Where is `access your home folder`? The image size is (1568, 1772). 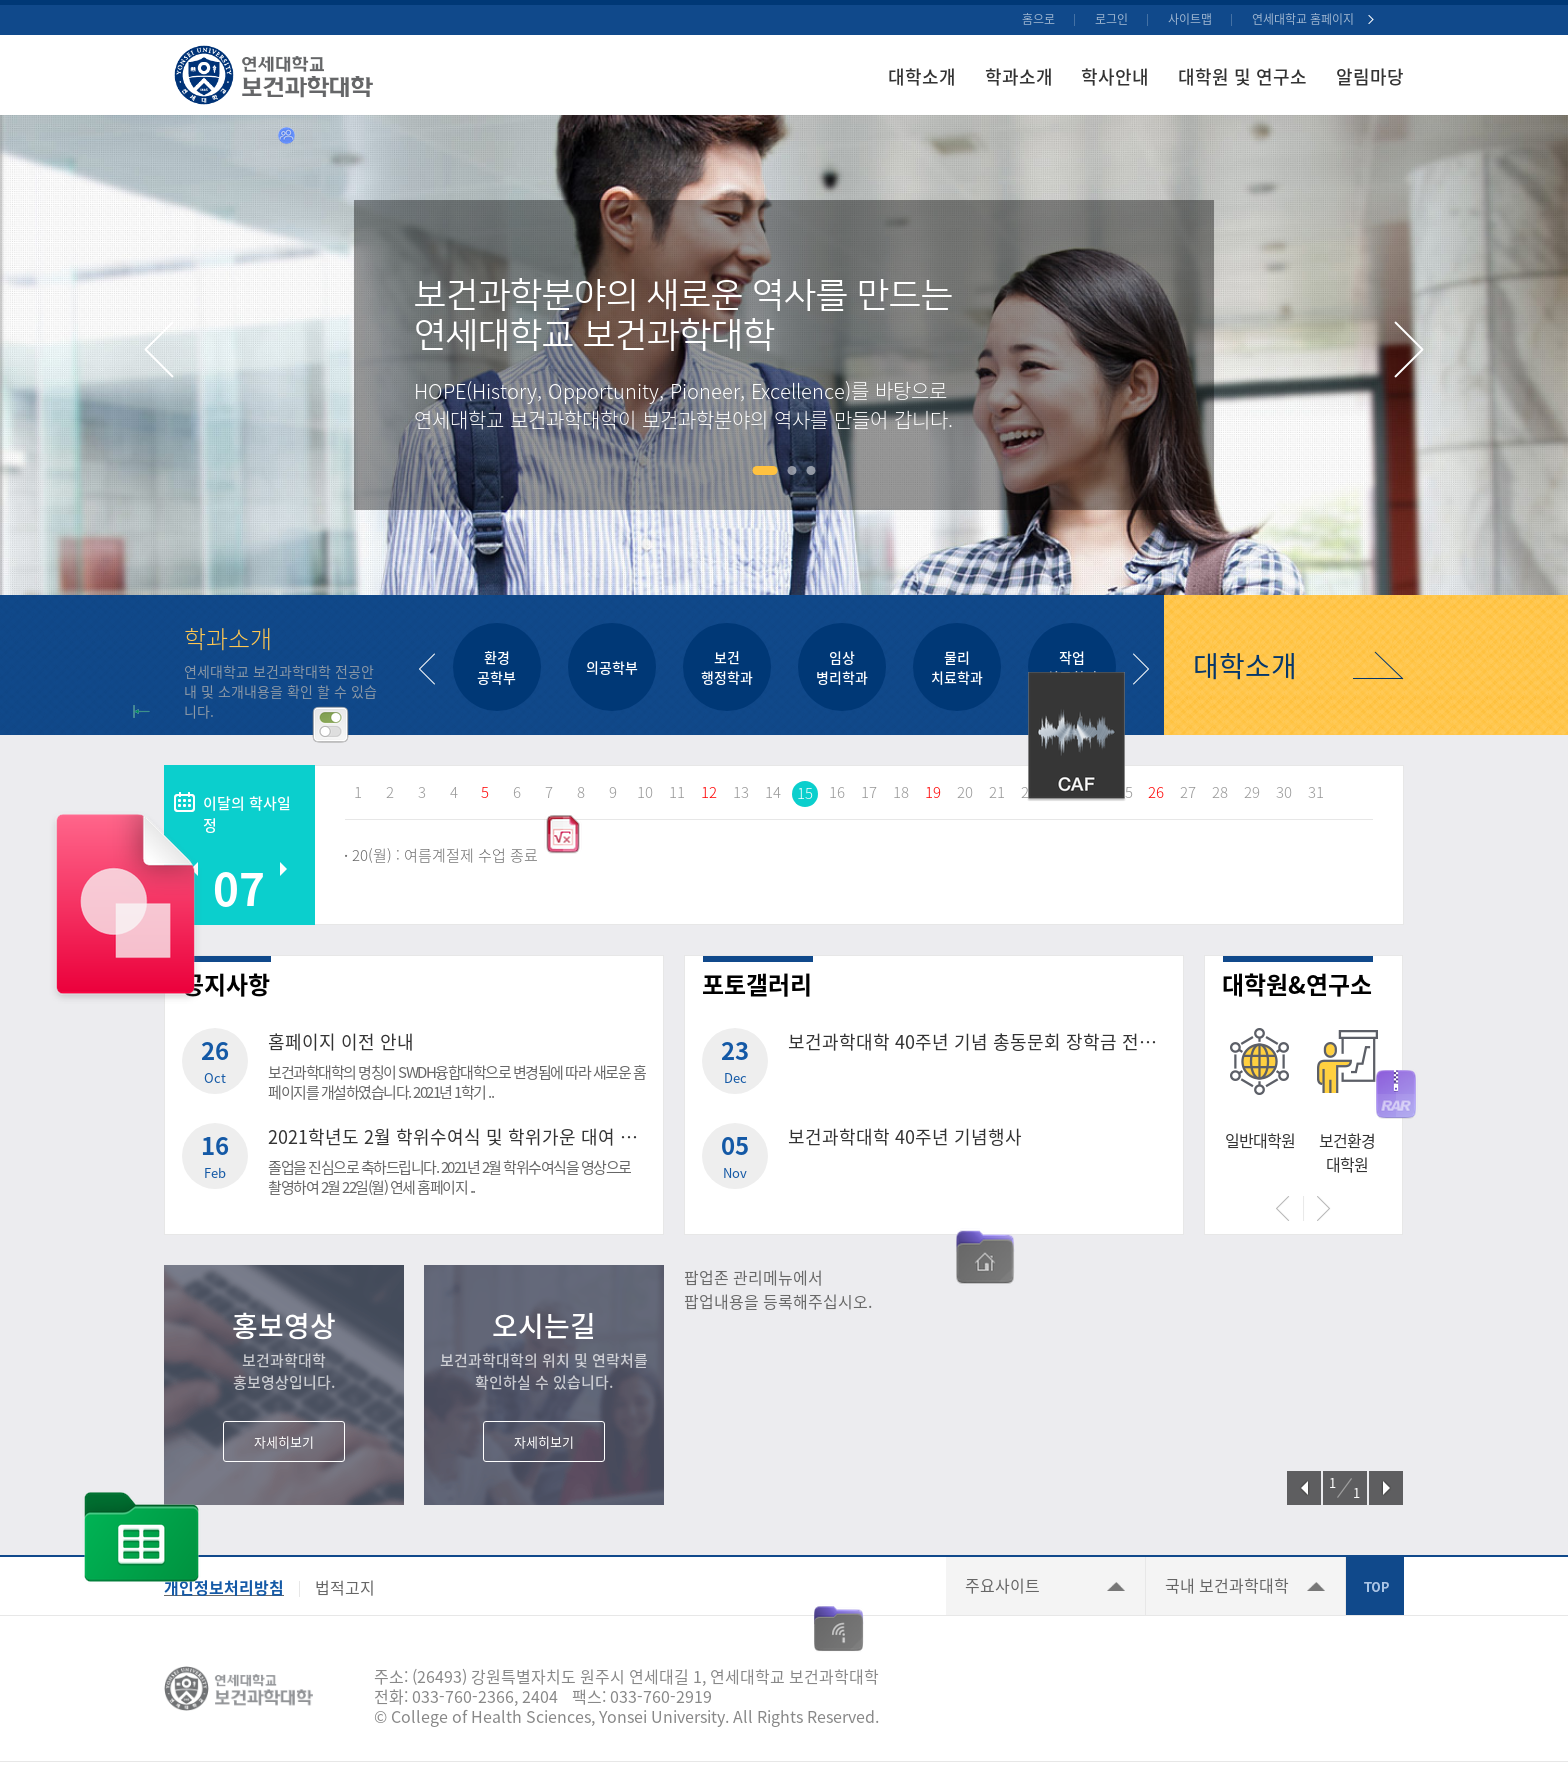
access your home folder is located at coordinates (985, 1257).